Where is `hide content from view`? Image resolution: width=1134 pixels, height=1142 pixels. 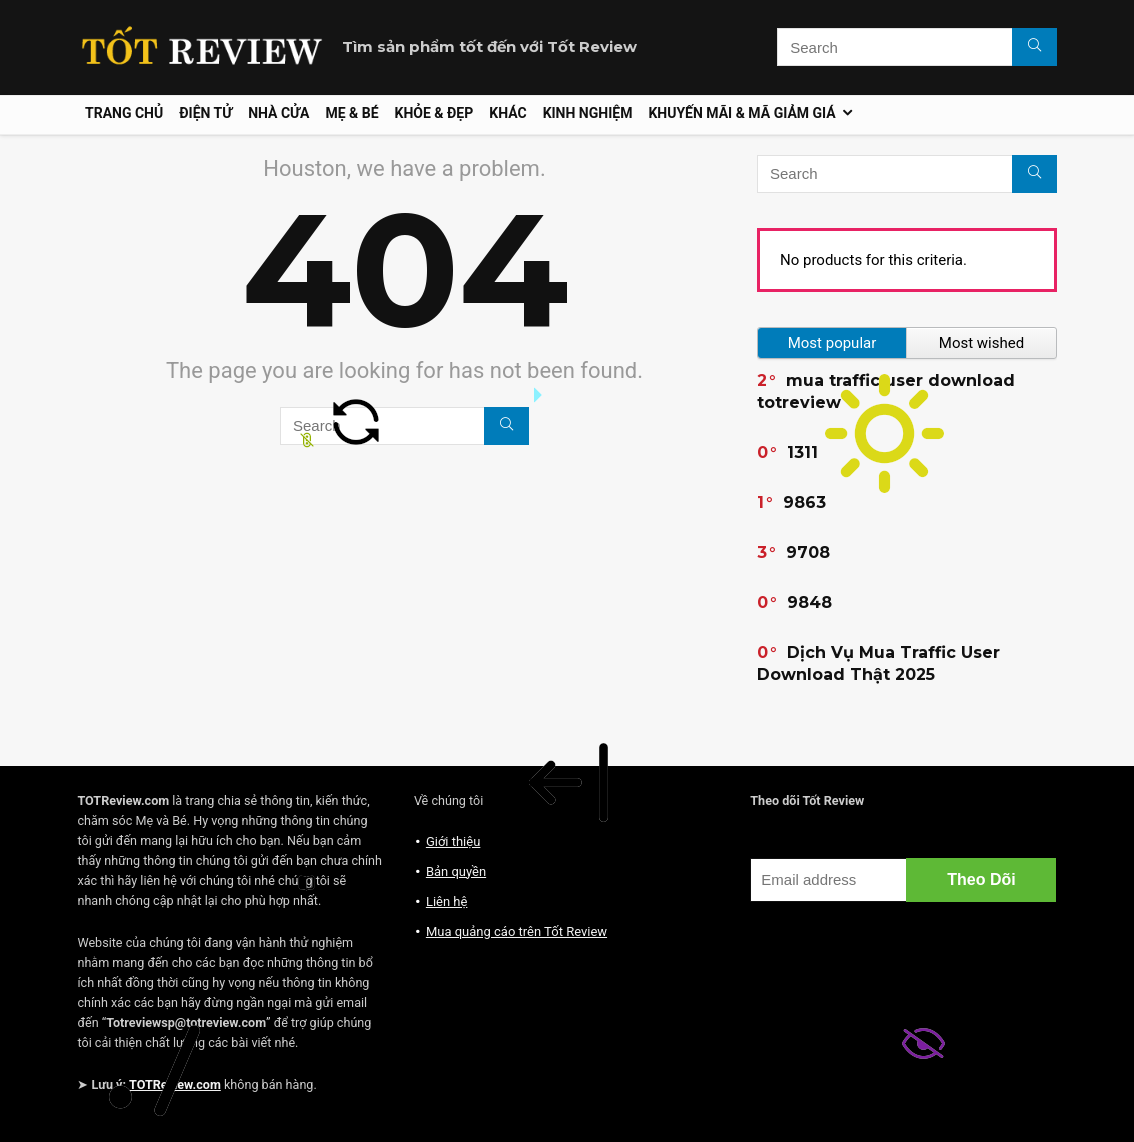 hide content from view is located at coordinates (923, 1043).